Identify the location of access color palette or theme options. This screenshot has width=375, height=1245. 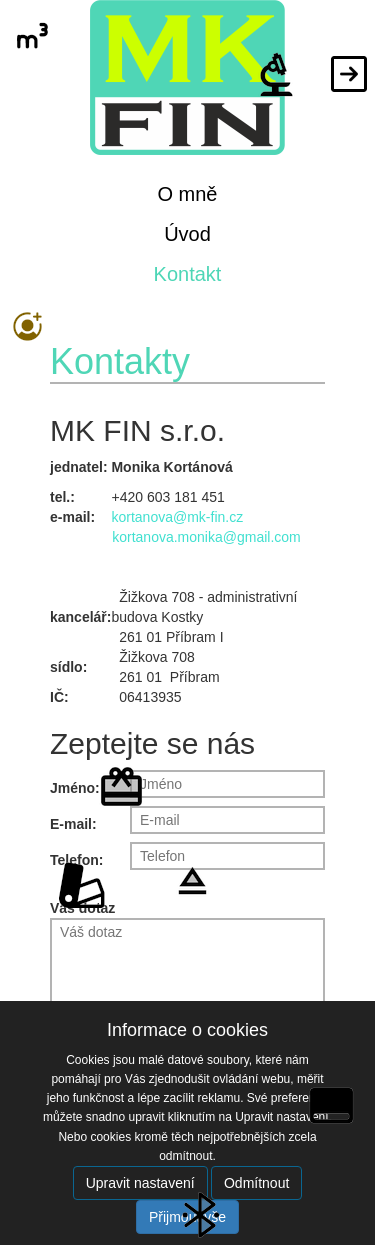
(80, 887).